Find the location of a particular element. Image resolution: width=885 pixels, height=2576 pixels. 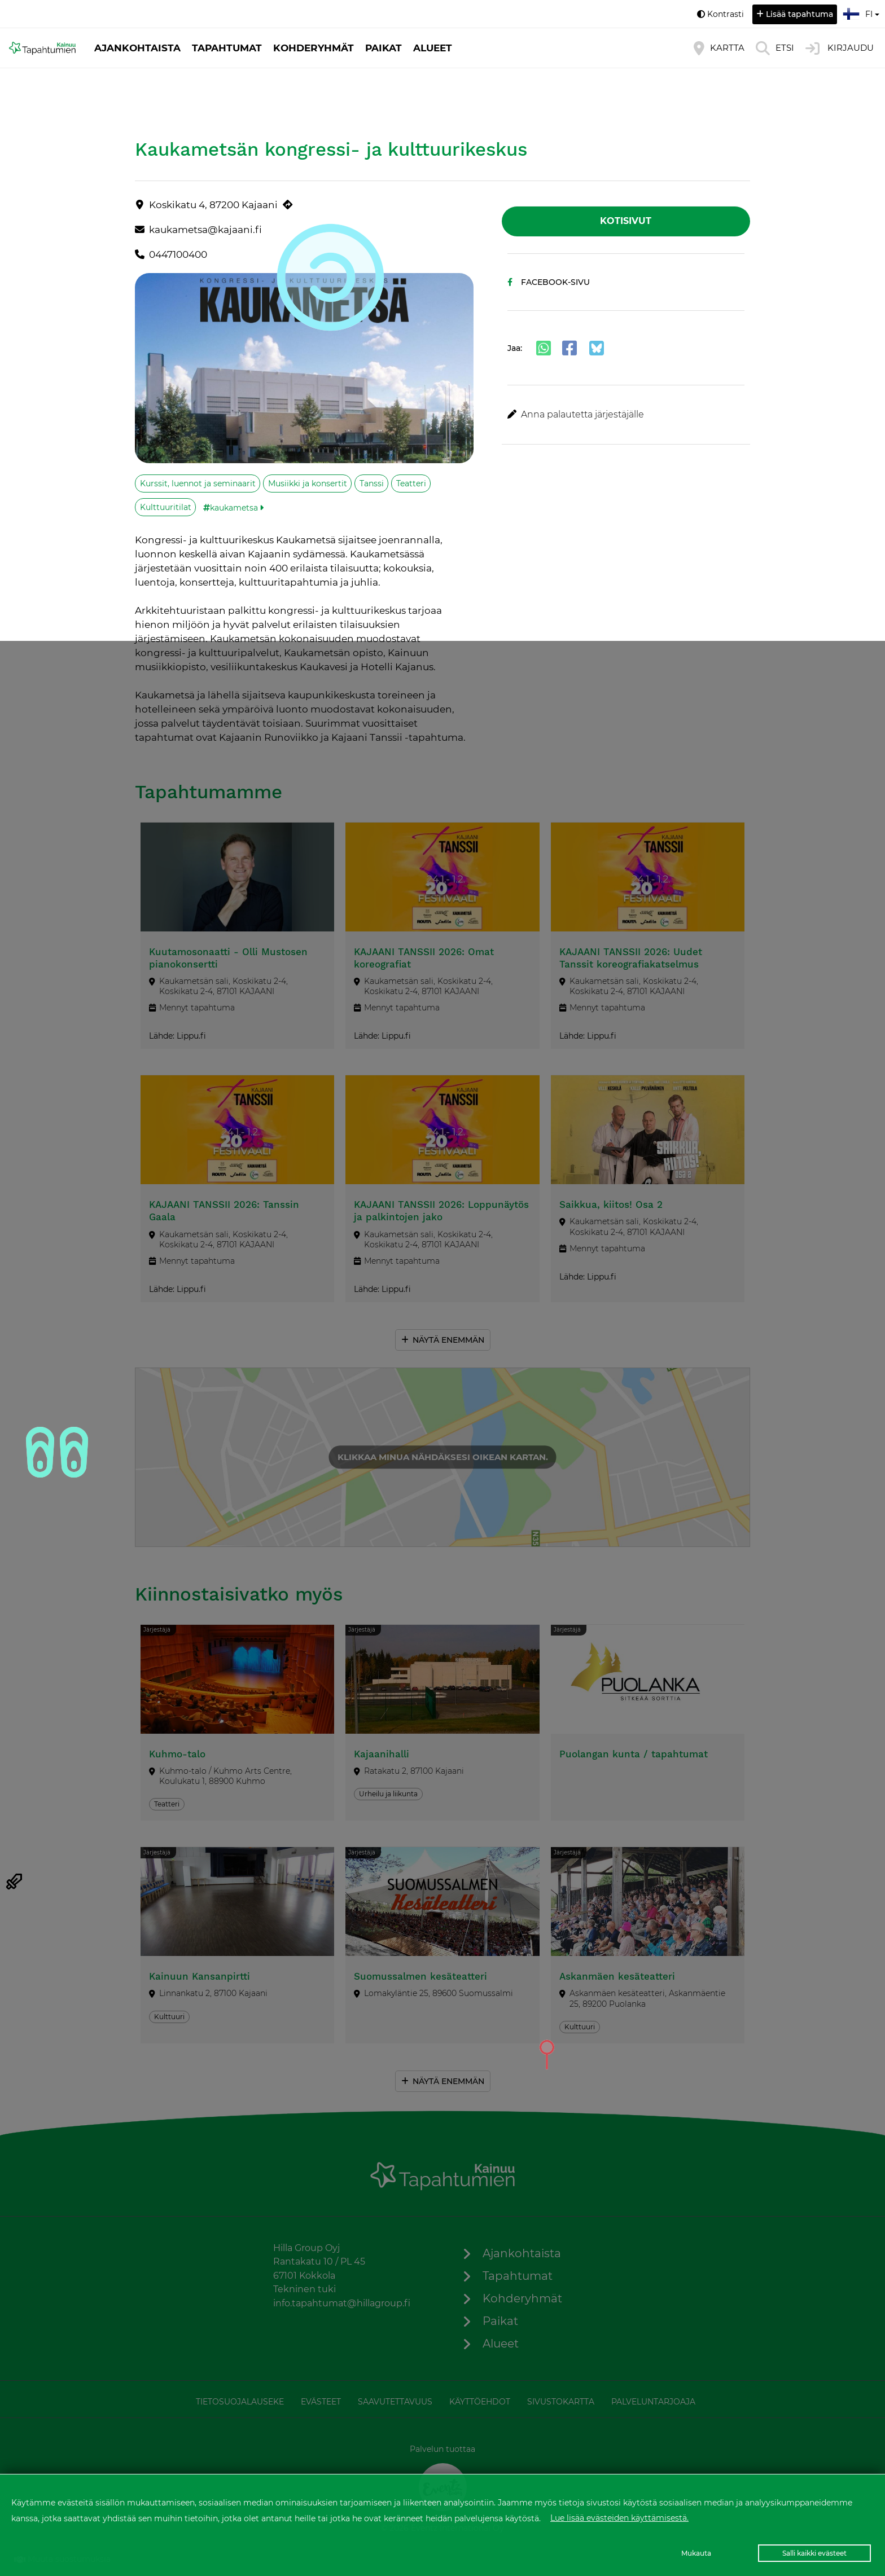

mark a location on a map is located at coordinates (547, 2055).